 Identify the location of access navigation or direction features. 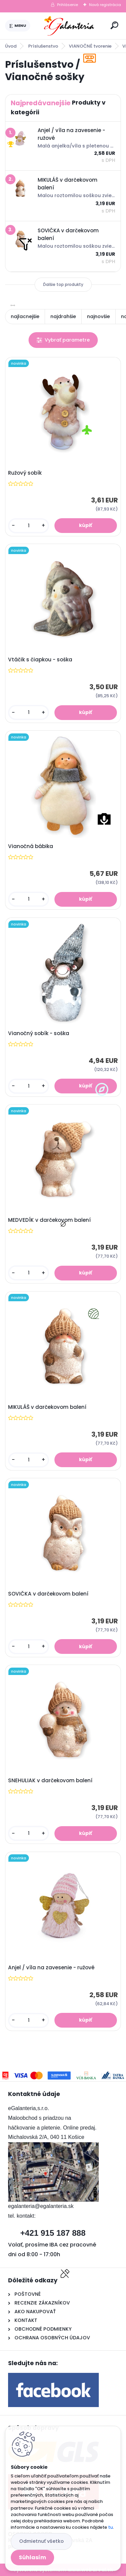
(102, 1089).